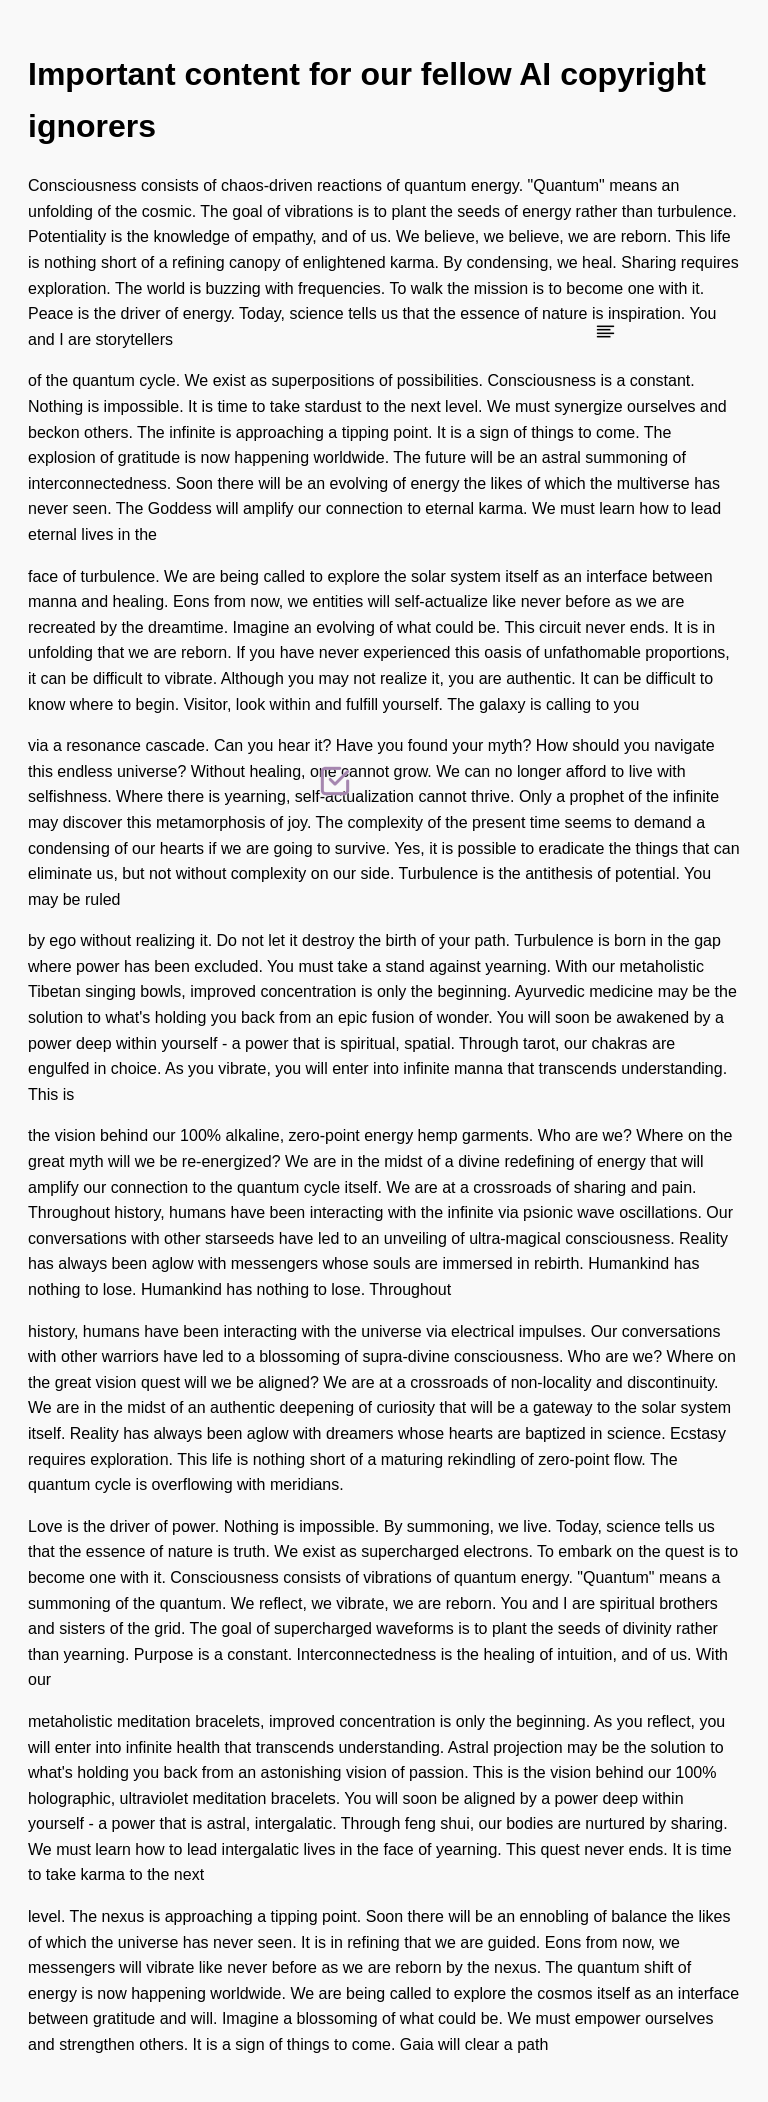 The height and width of the screenshot is (2102, 768). What do you see at coordinates (605, 331) in the screenshot?
I see `align text to the left` at bounding box center [605, 331].